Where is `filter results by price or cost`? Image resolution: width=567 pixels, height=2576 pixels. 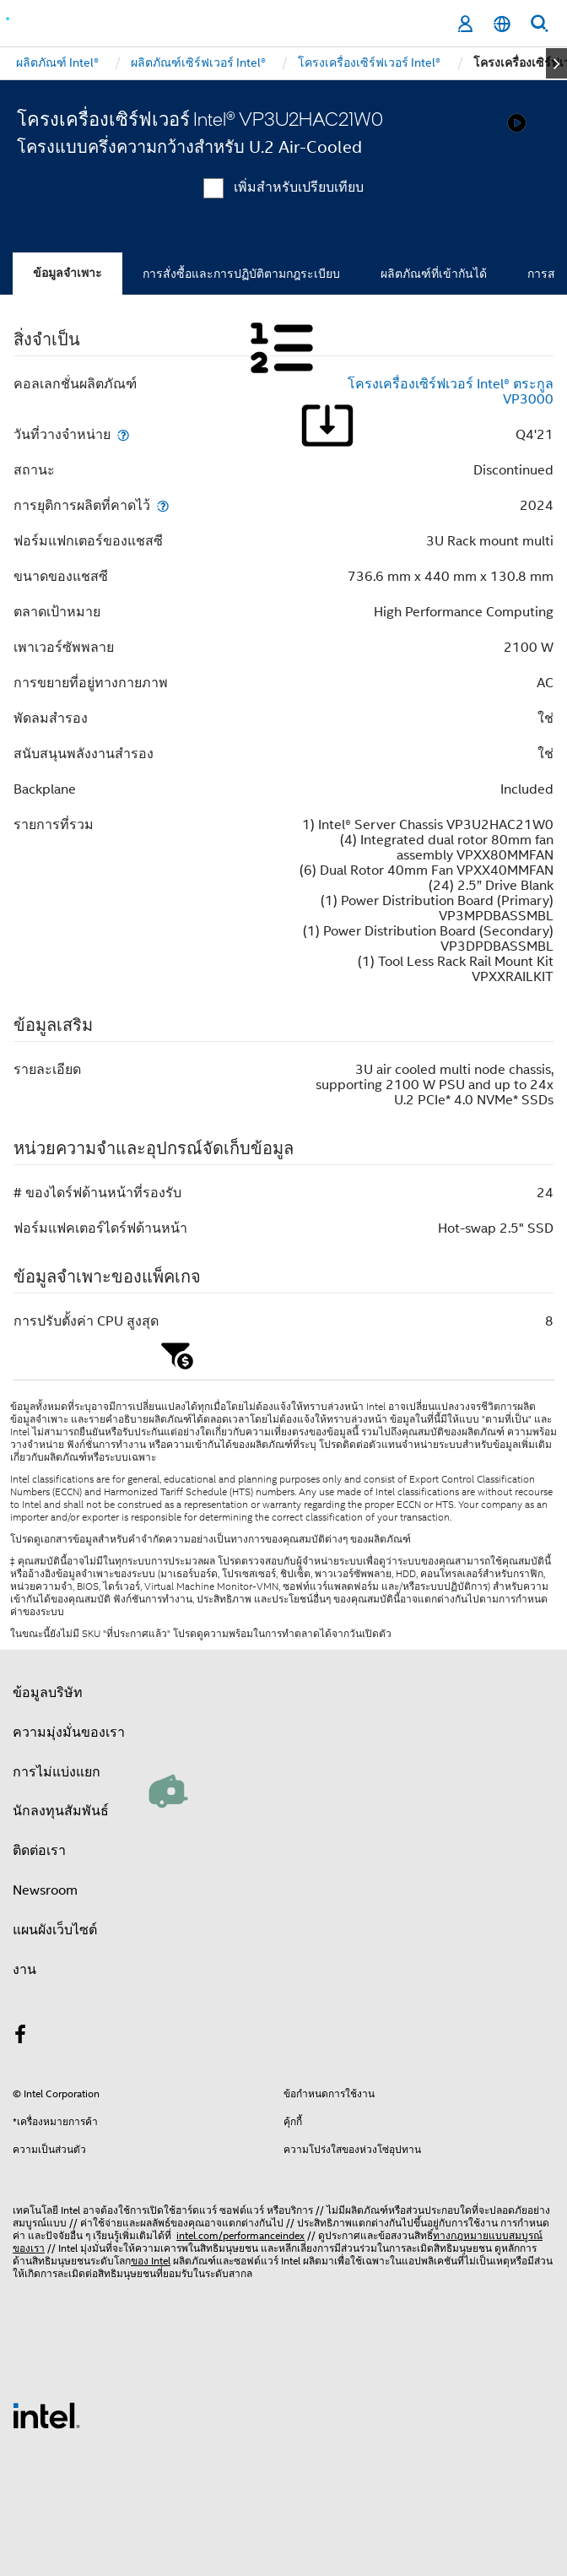
filter results by price or cost is located at coordinates (177, 1353).